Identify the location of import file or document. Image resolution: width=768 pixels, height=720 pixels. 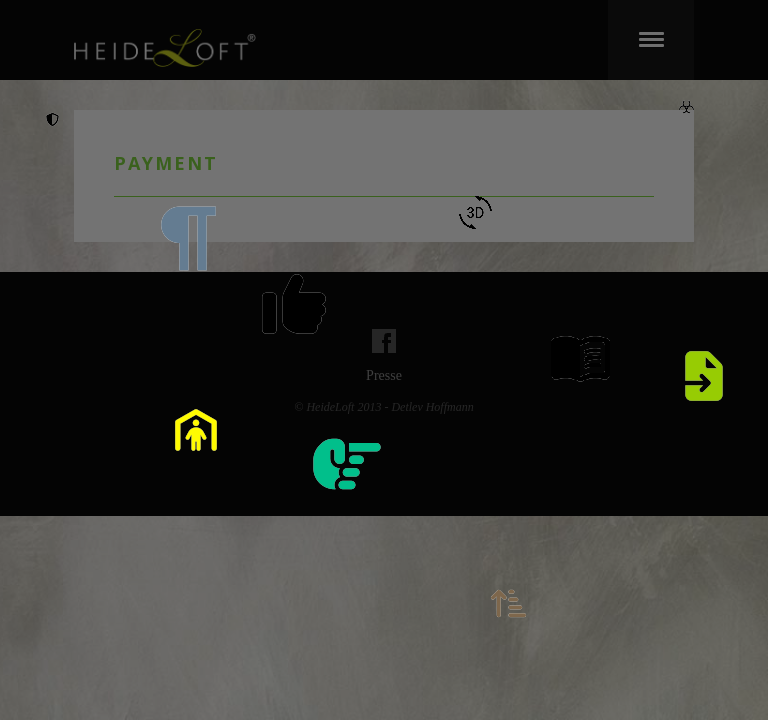
(704, 376).